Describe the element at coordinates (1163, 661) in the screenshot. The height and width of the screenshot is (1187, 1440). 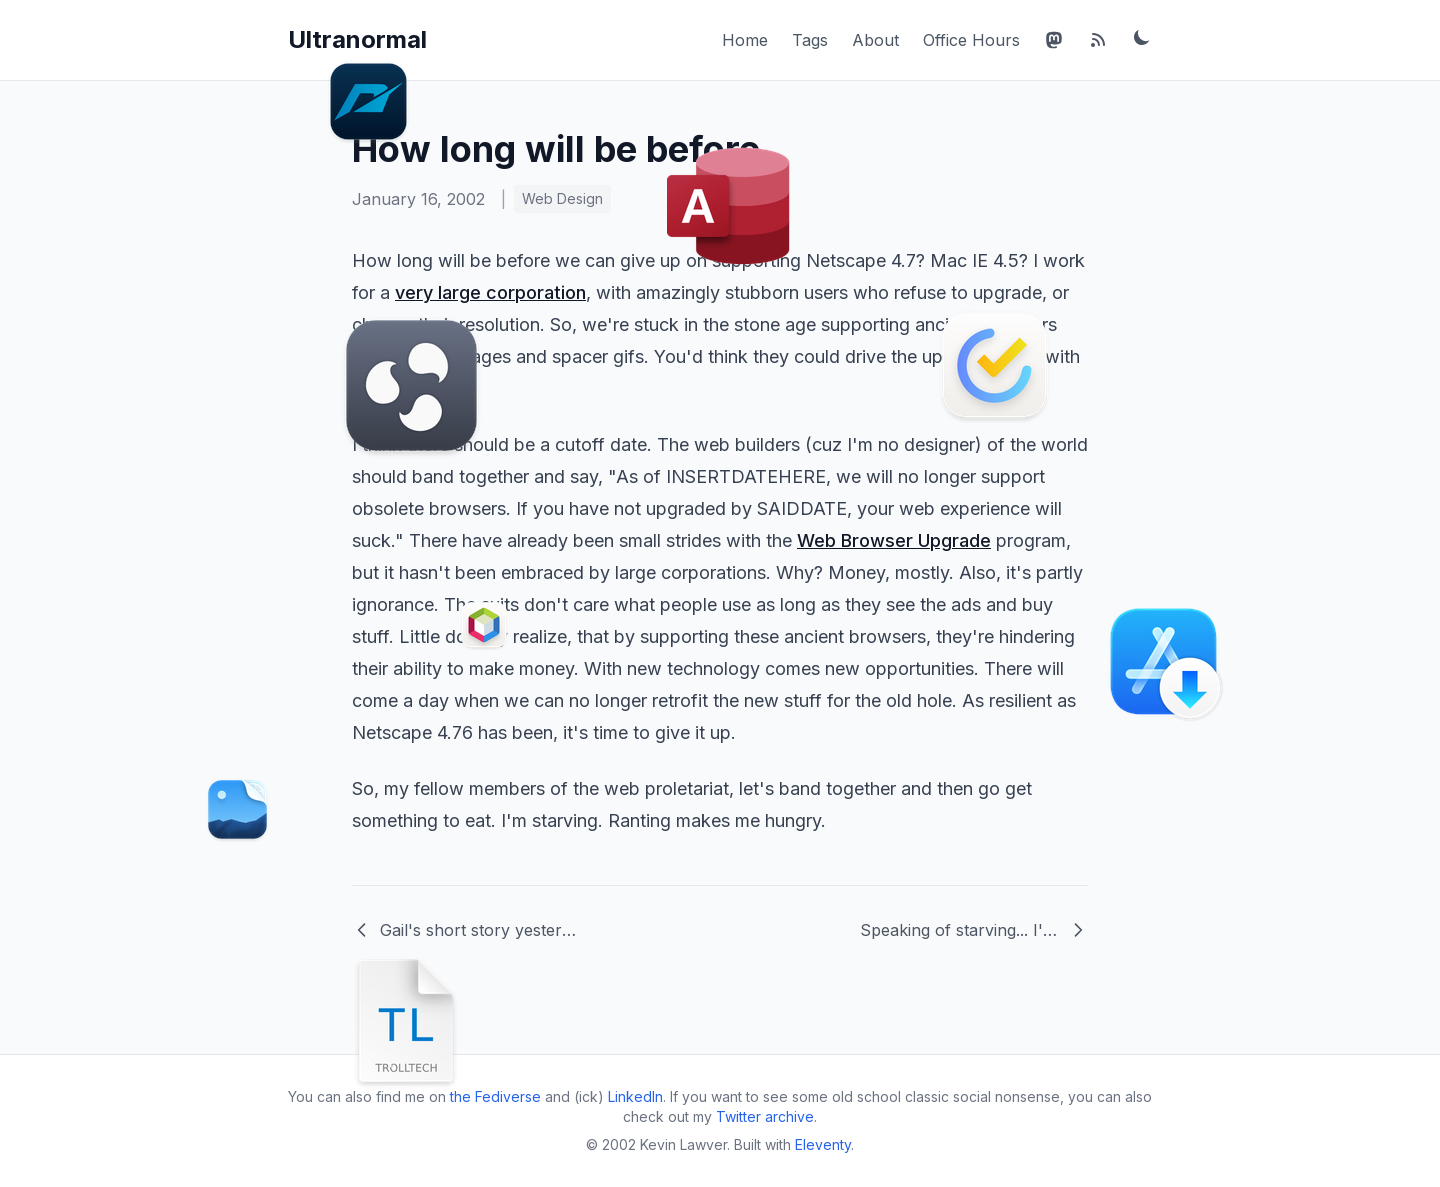
I see `install or download new applications` at that location.